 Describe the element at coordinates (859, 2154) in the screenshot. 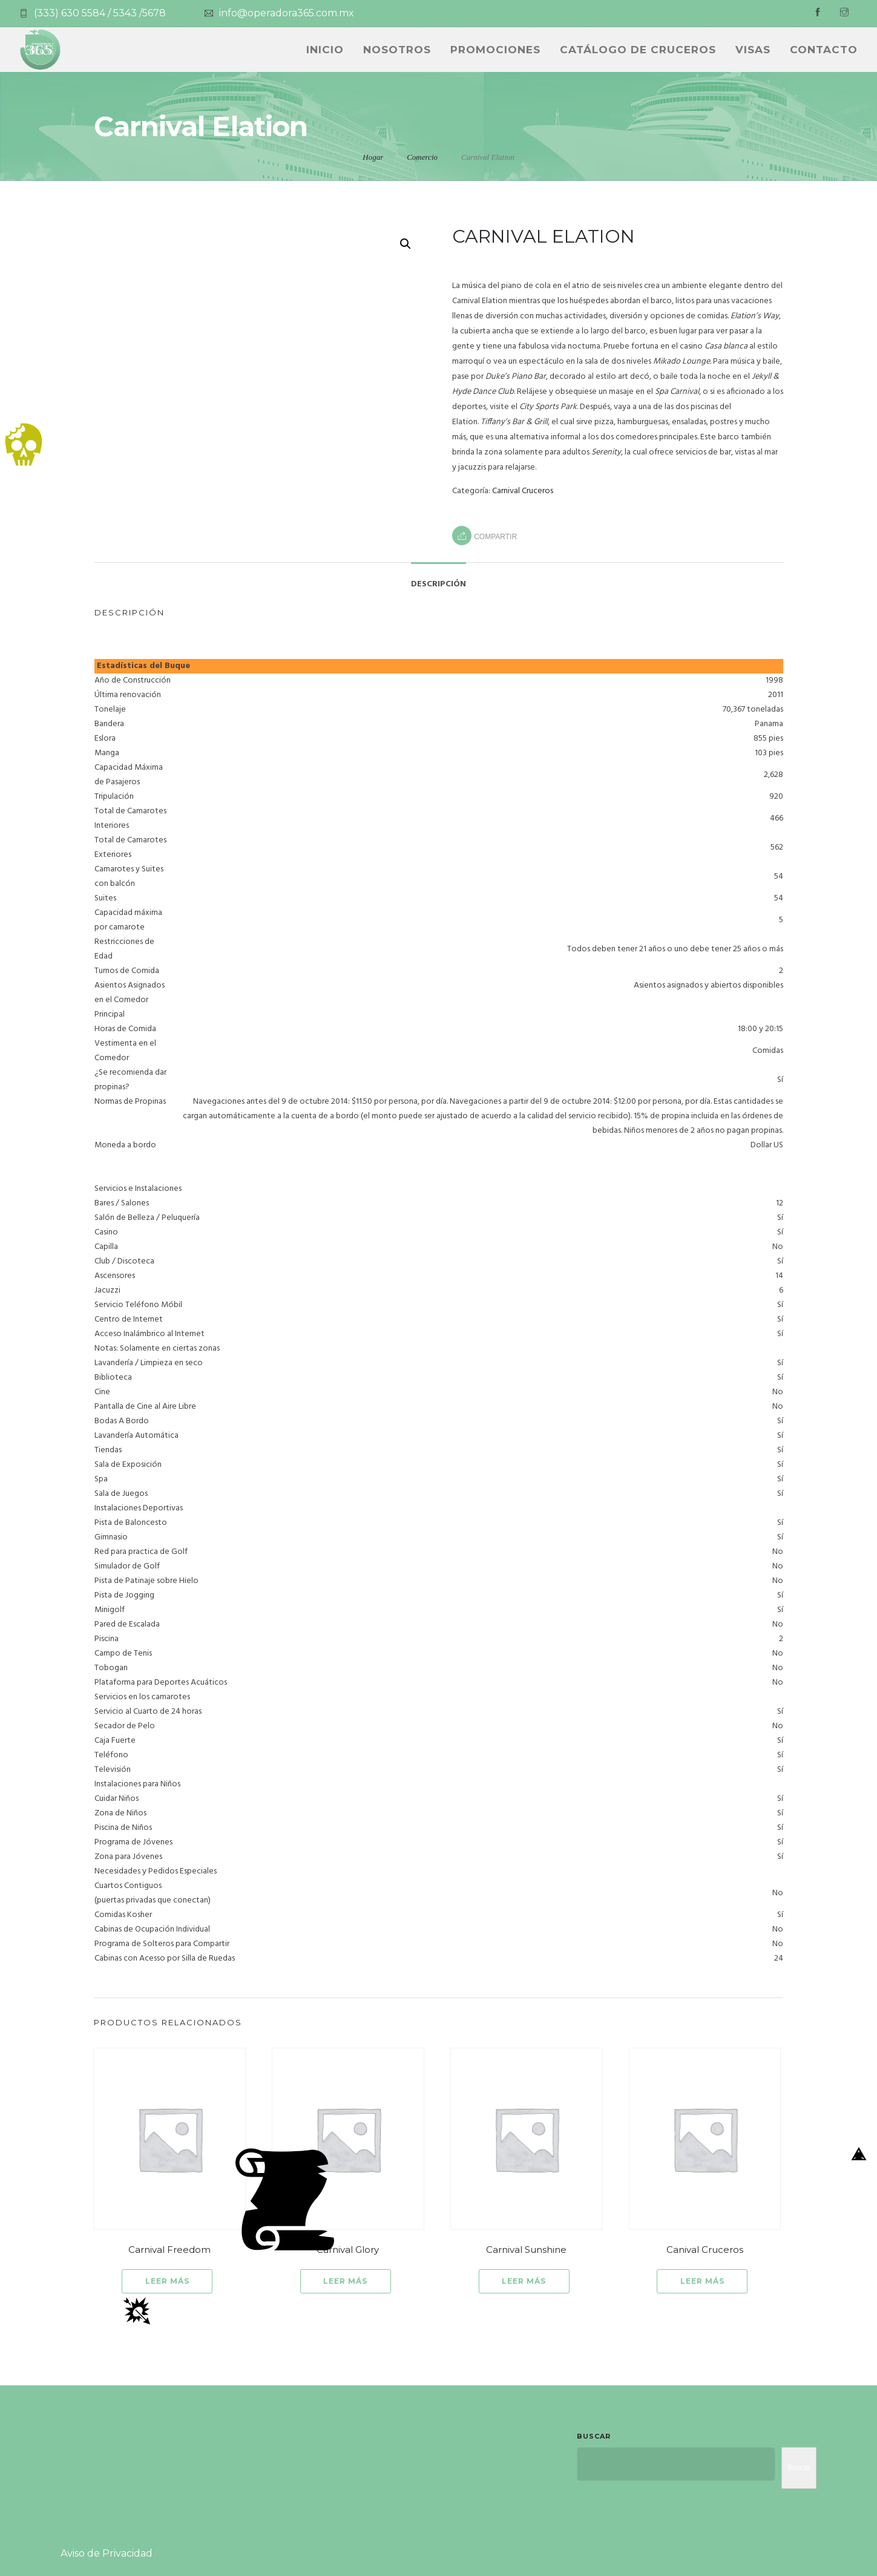

I see `select a 4-sided die for rolling` at that location.